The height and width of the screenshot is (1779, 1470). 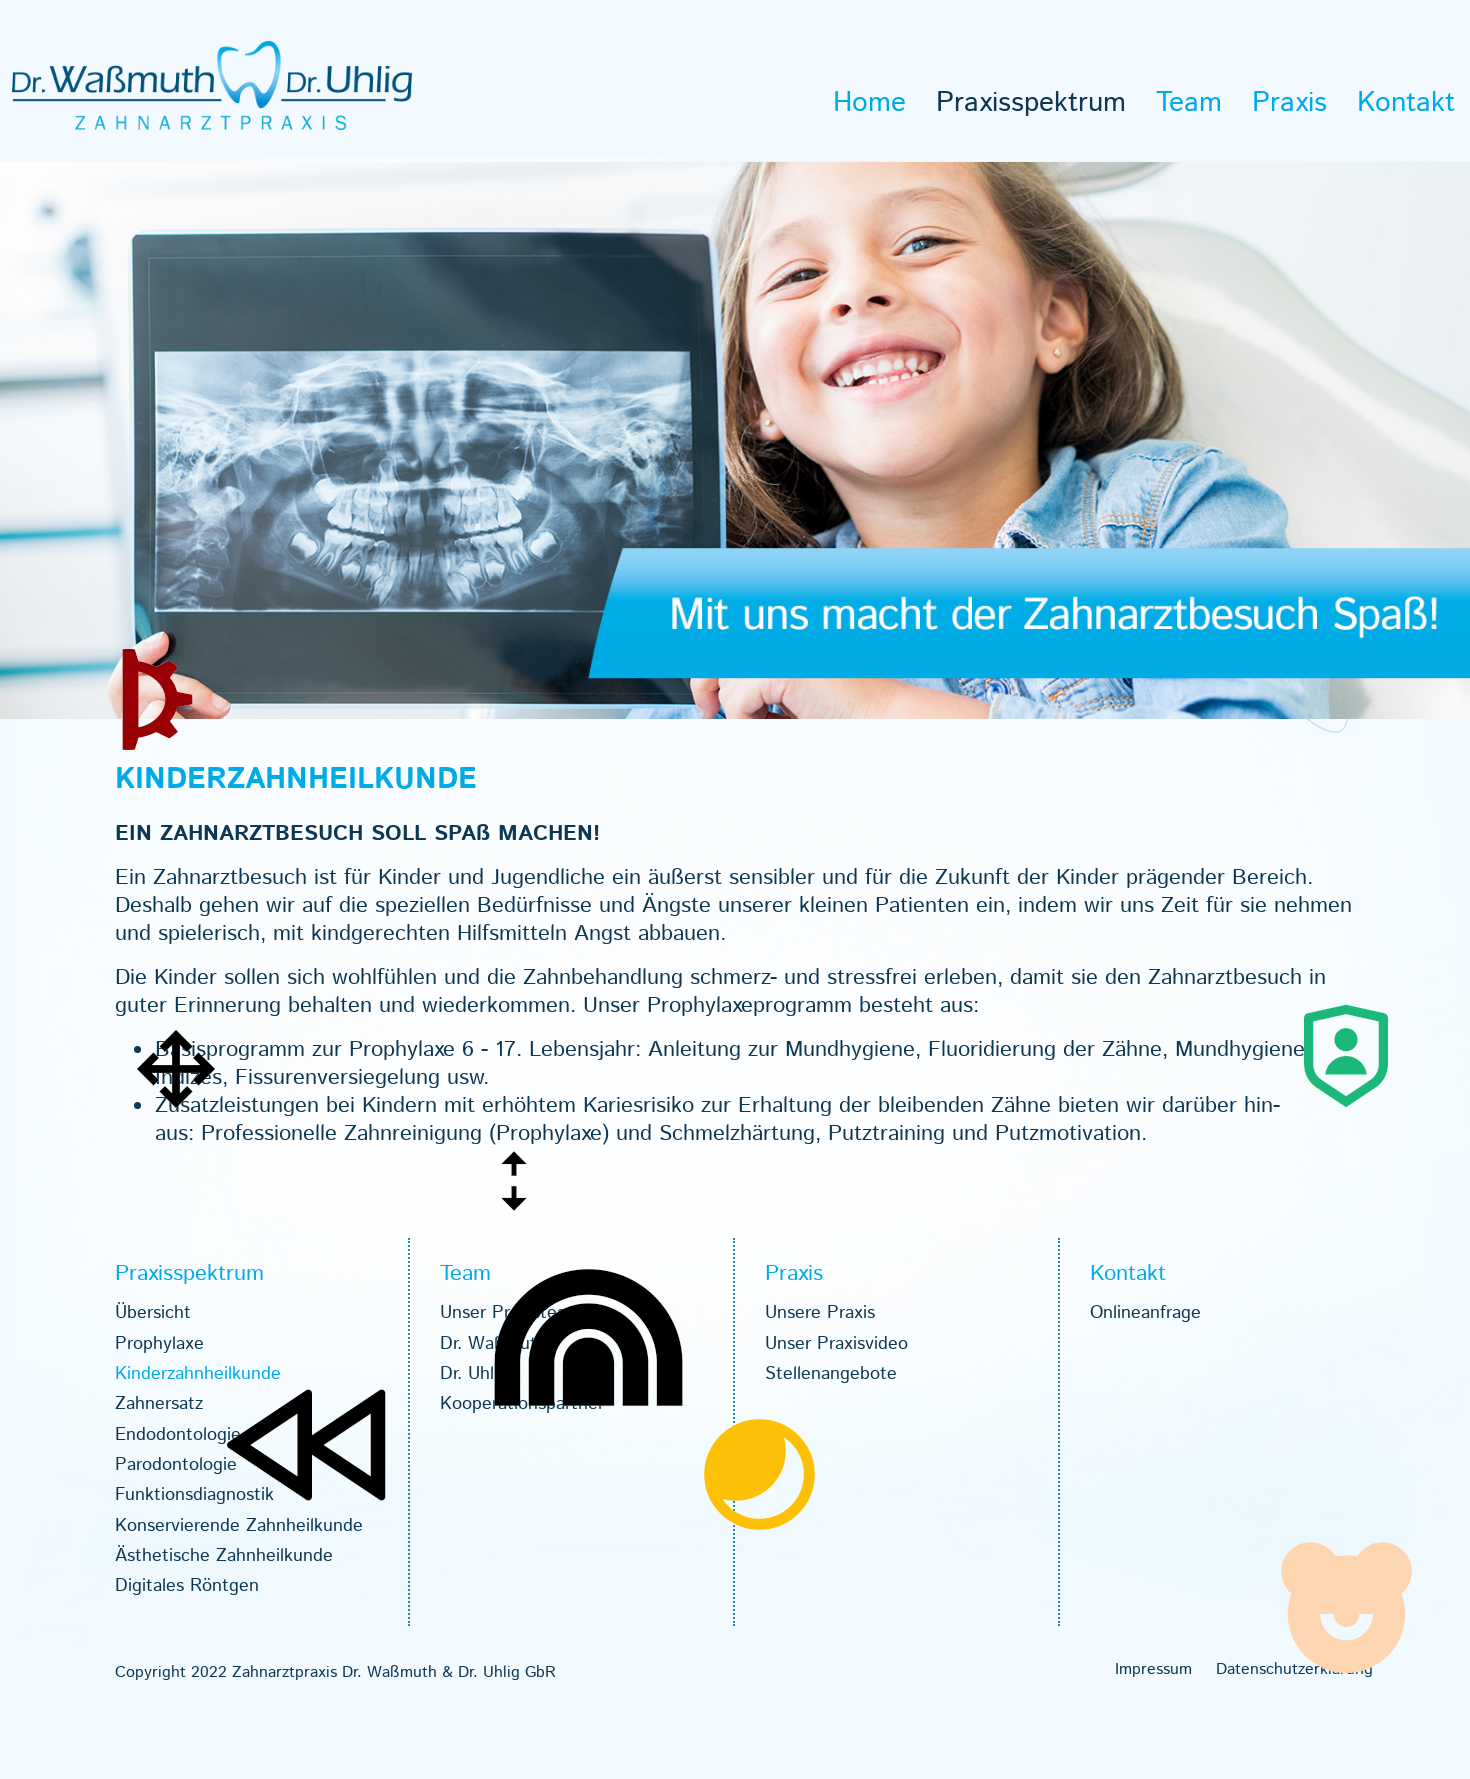 What do you see at coordinates (176, 1069) in the screenshot?
I see `drag to reposition element` at bounding box center [176, 1069].